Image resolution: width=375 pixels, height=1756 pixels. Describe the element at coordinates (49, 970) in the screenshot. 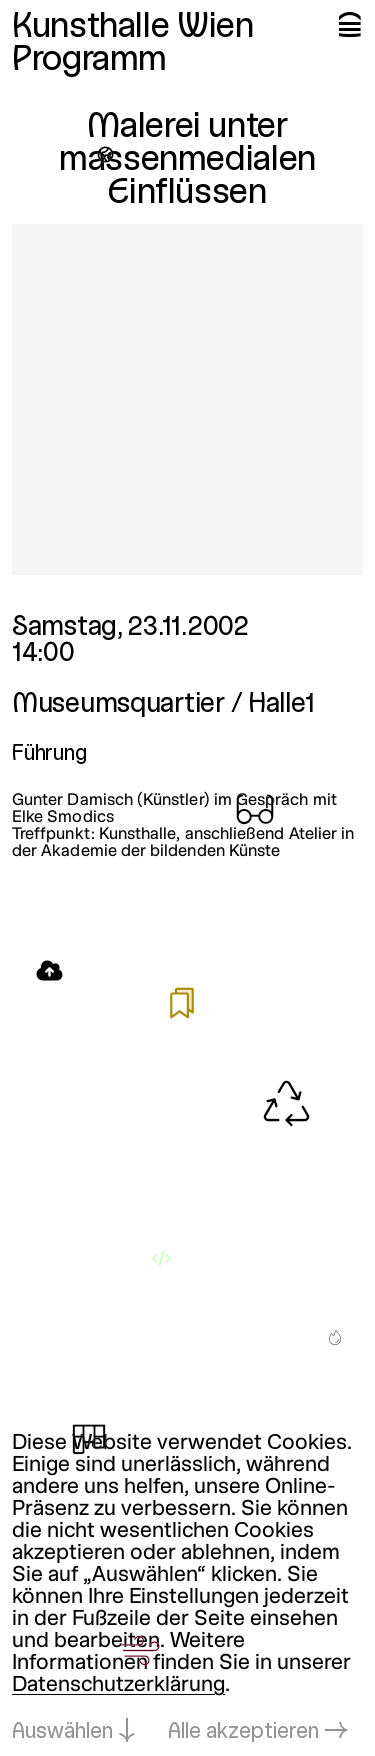

I see `upload a file to the cloud` at that location.